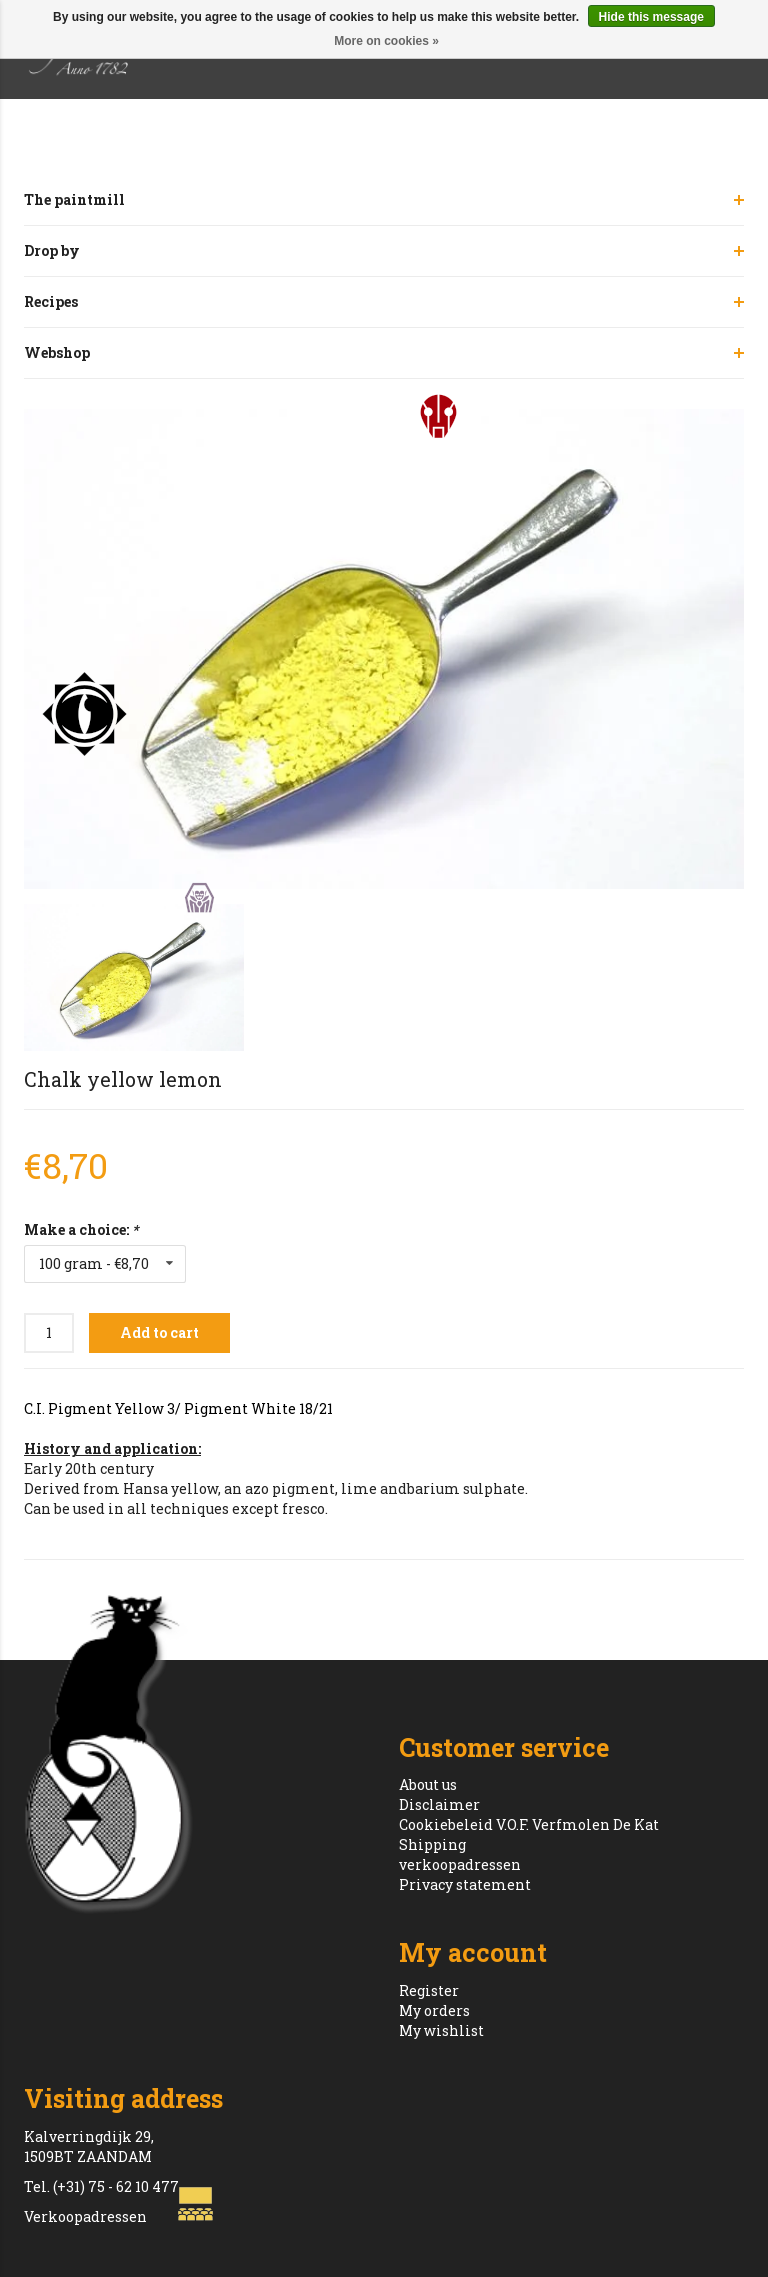 This screenshot has width=768, height=2277. I want to click on access theater or cinema listings, so click(195, 2203).